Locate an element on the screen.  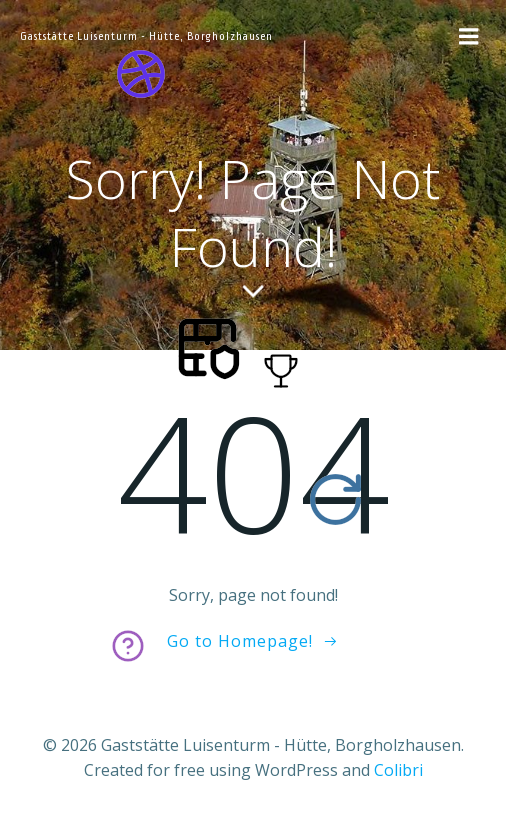
open dribbble profile or portfolio is located at coordinates (141, 74).